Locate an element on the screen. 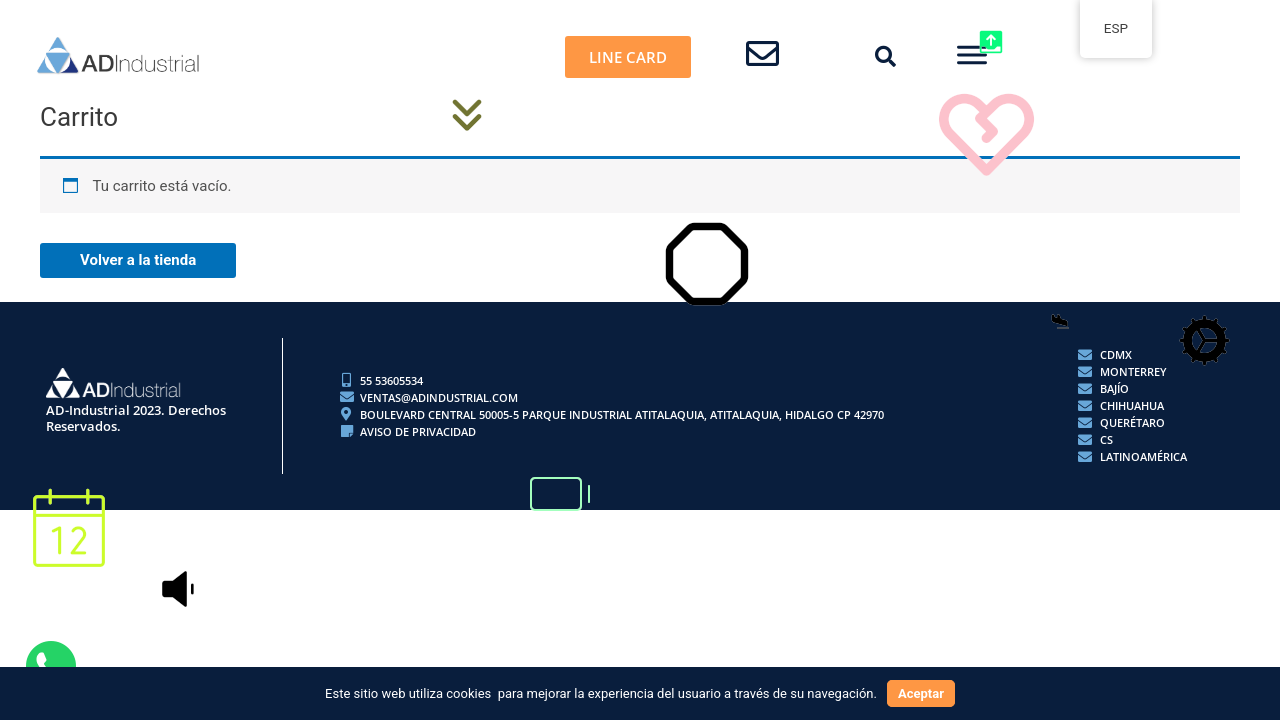 The width and height of the screenshot is (1280, 720). indicates a stop or warning state is located at coordinates (707, 264).